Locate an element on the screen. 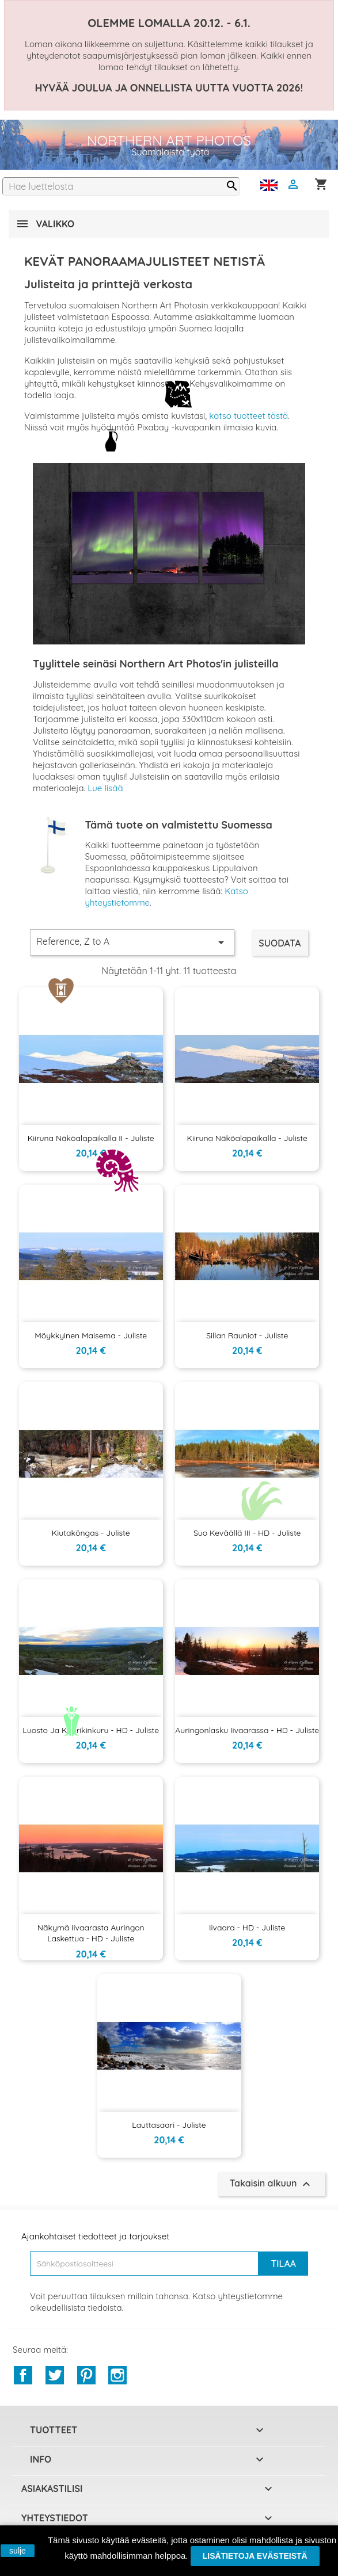 This screenshot has height=2576, width=338. select a jug or pitcher item in game inventory is located at coordinates (111, 440).